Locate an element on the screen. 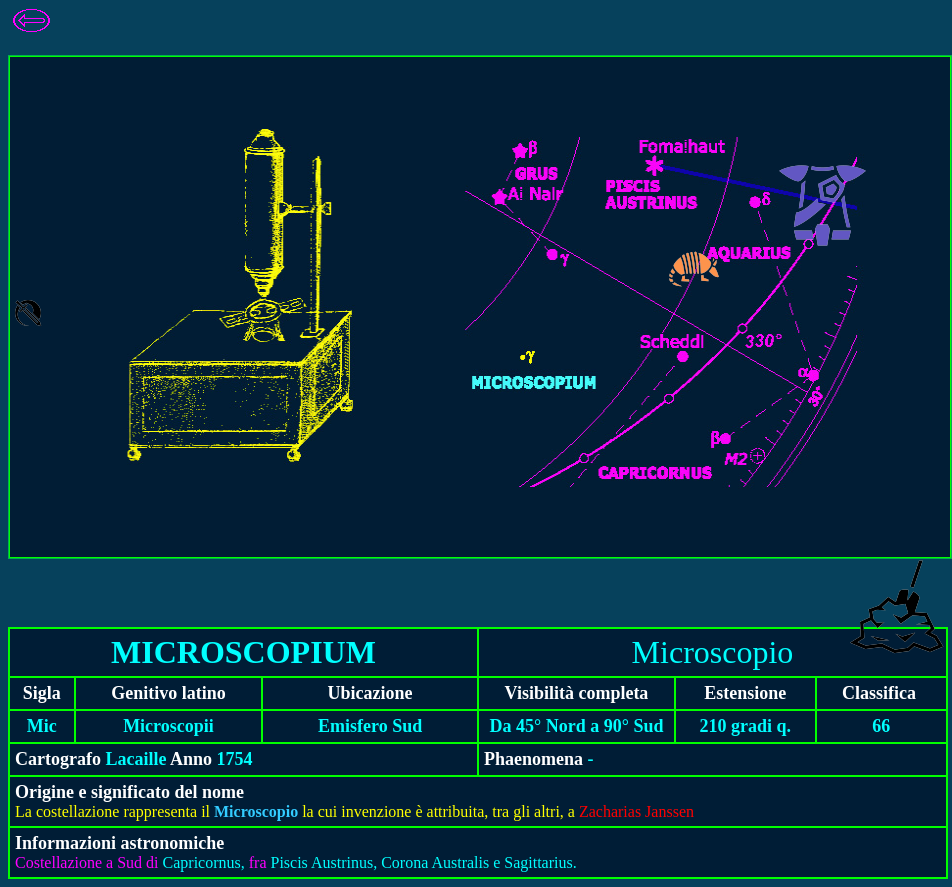 The image size is (952, 887). equip heart-protecting armor is located at coordinates (822, 205).